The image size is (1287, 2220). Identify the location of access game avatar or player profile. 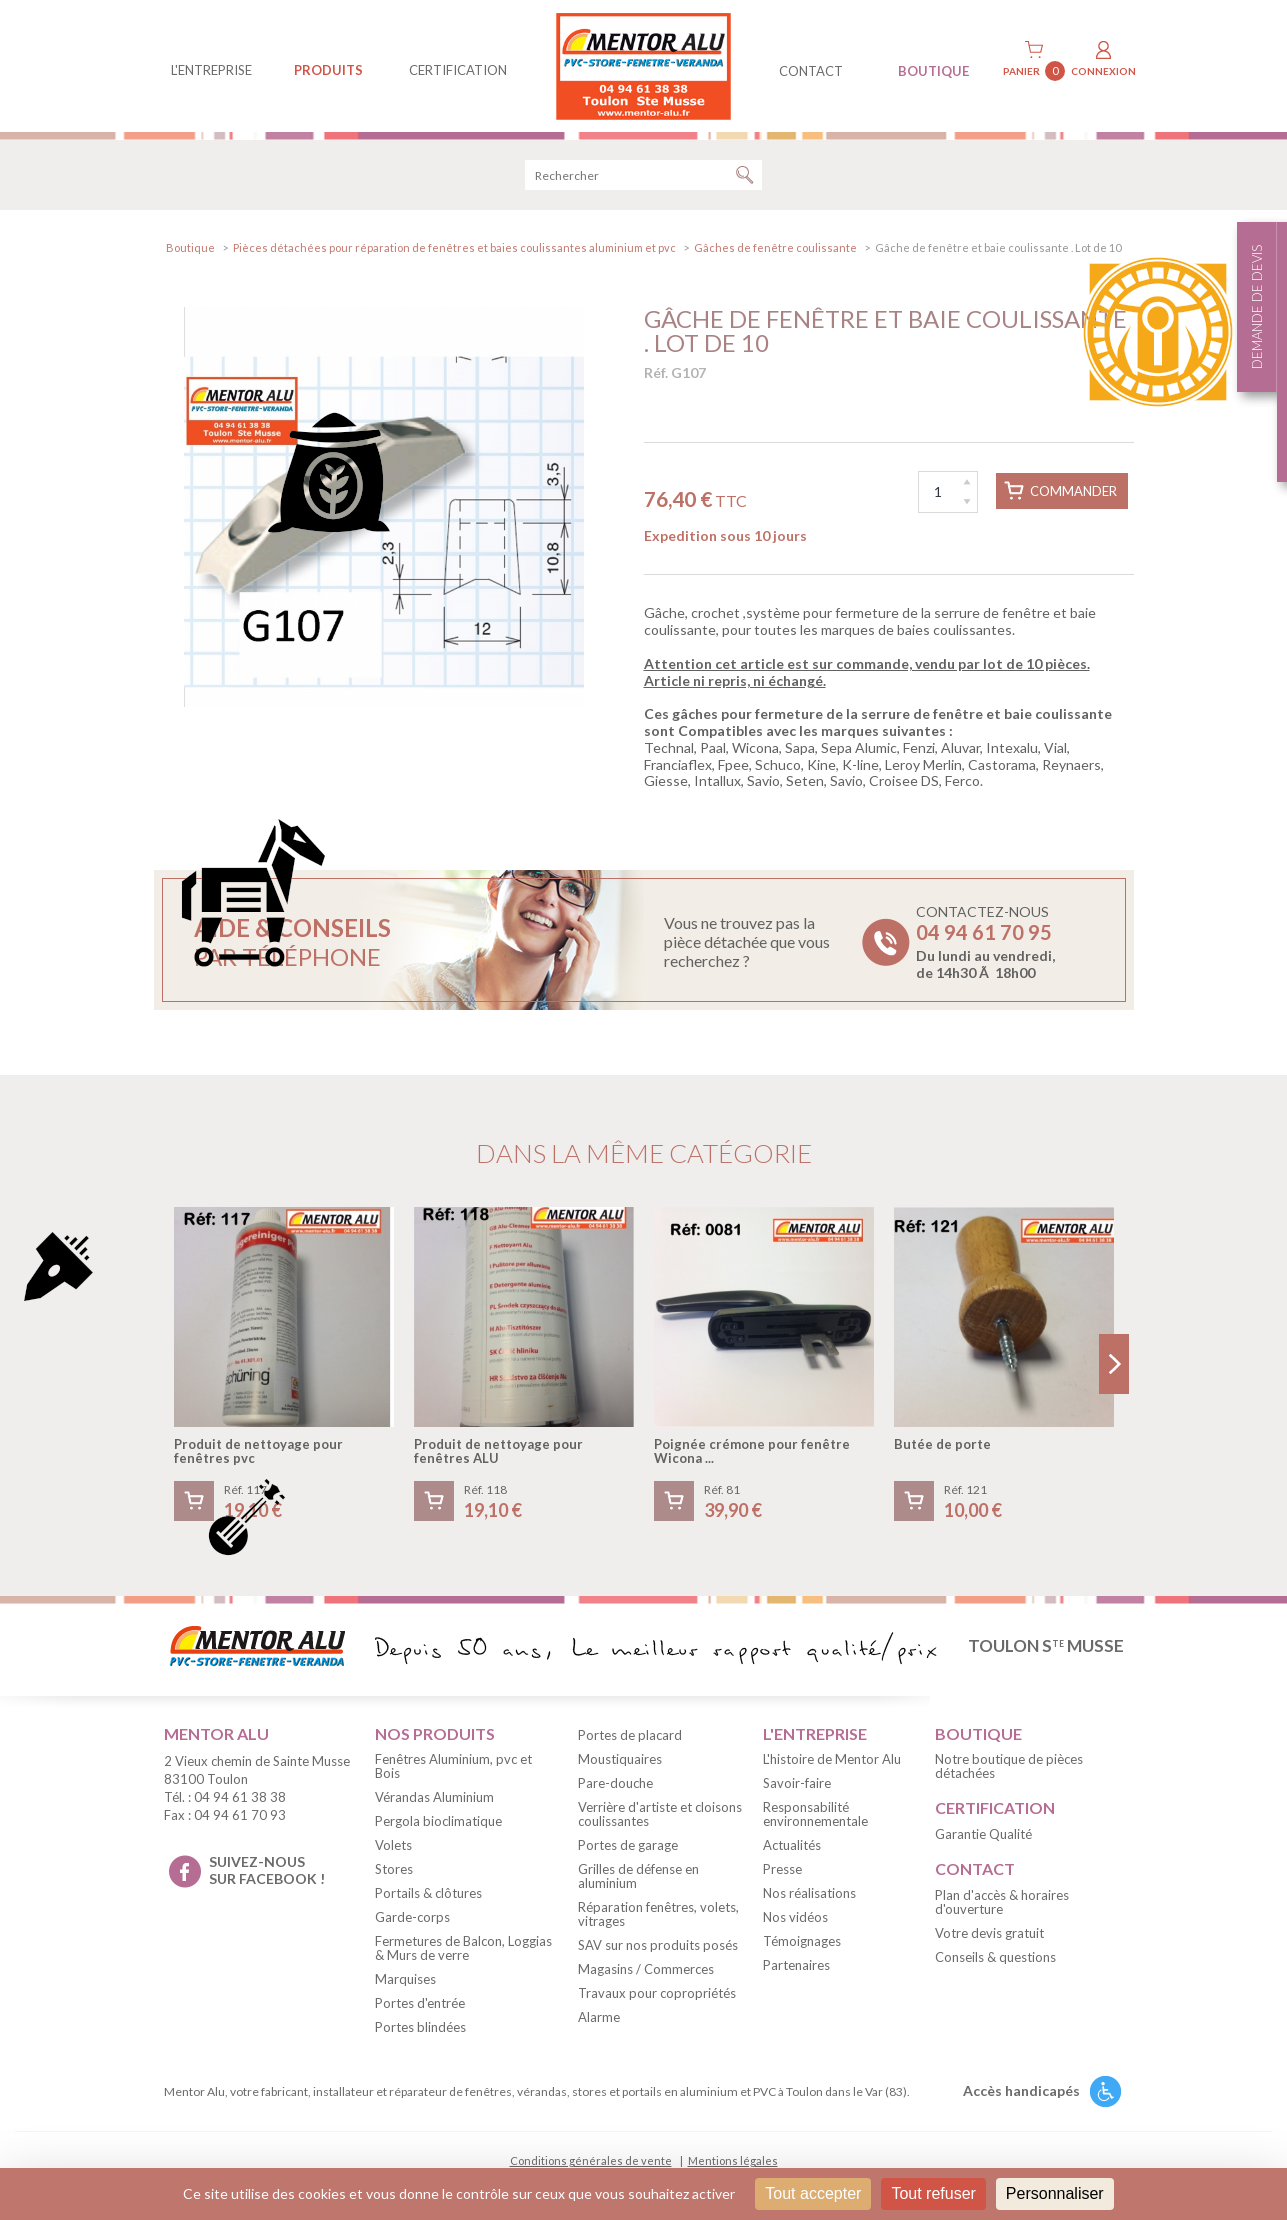
(1158, 332).